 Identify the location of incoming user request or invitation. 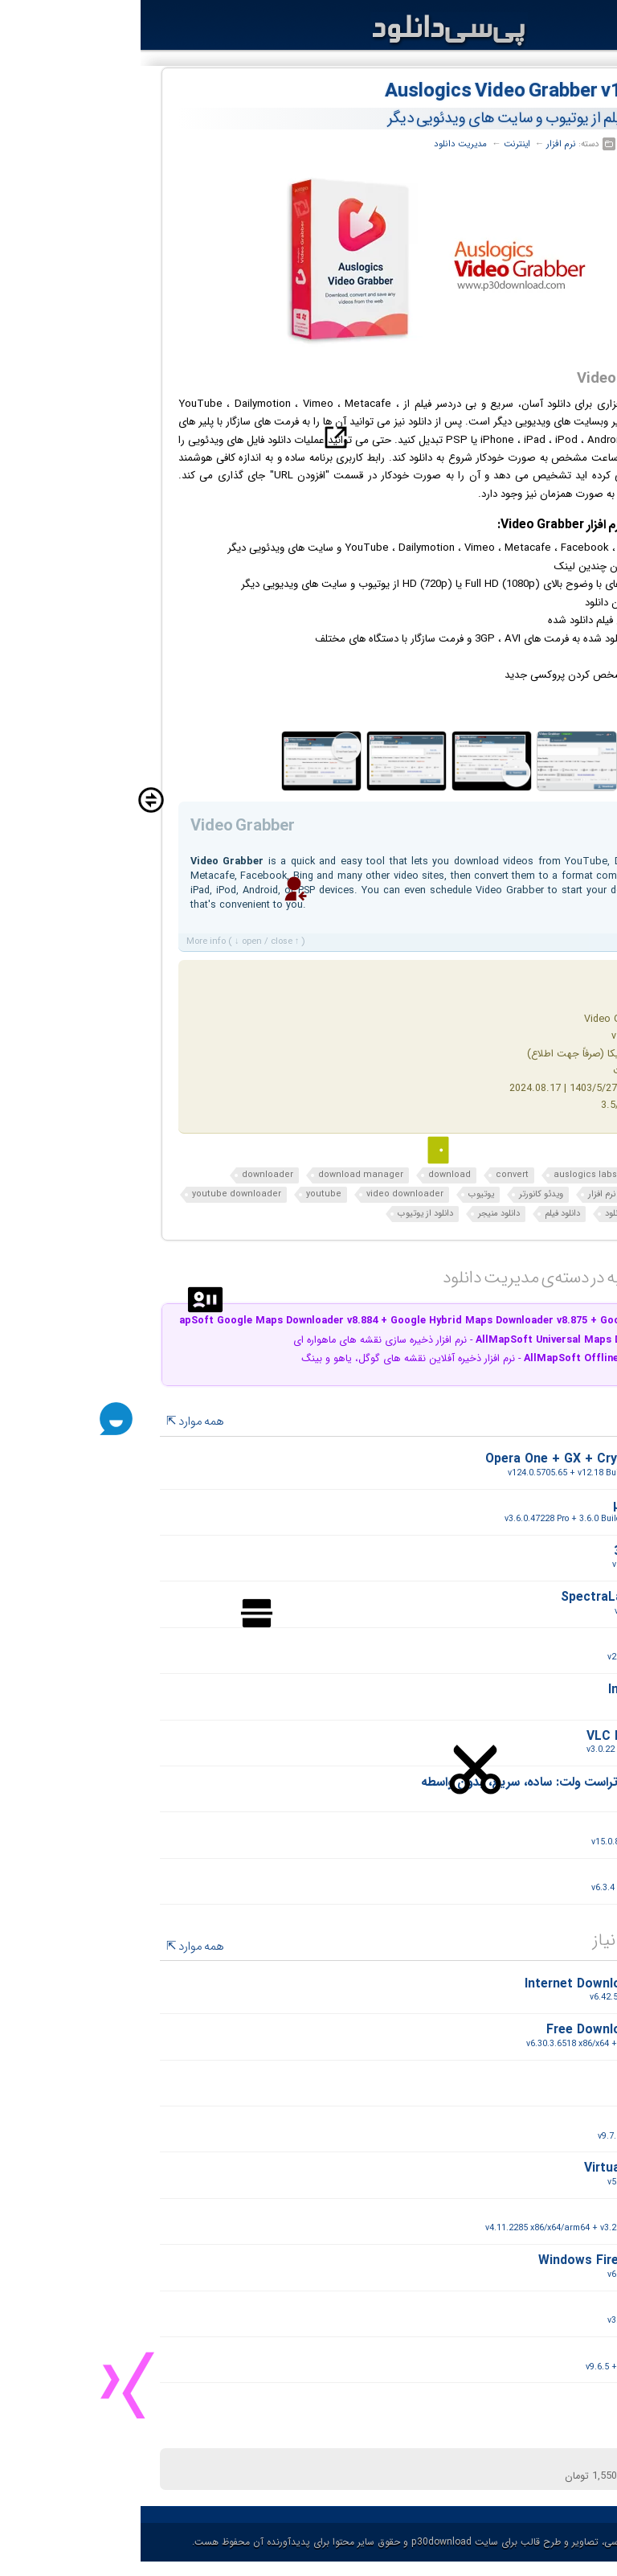
(294, 889).